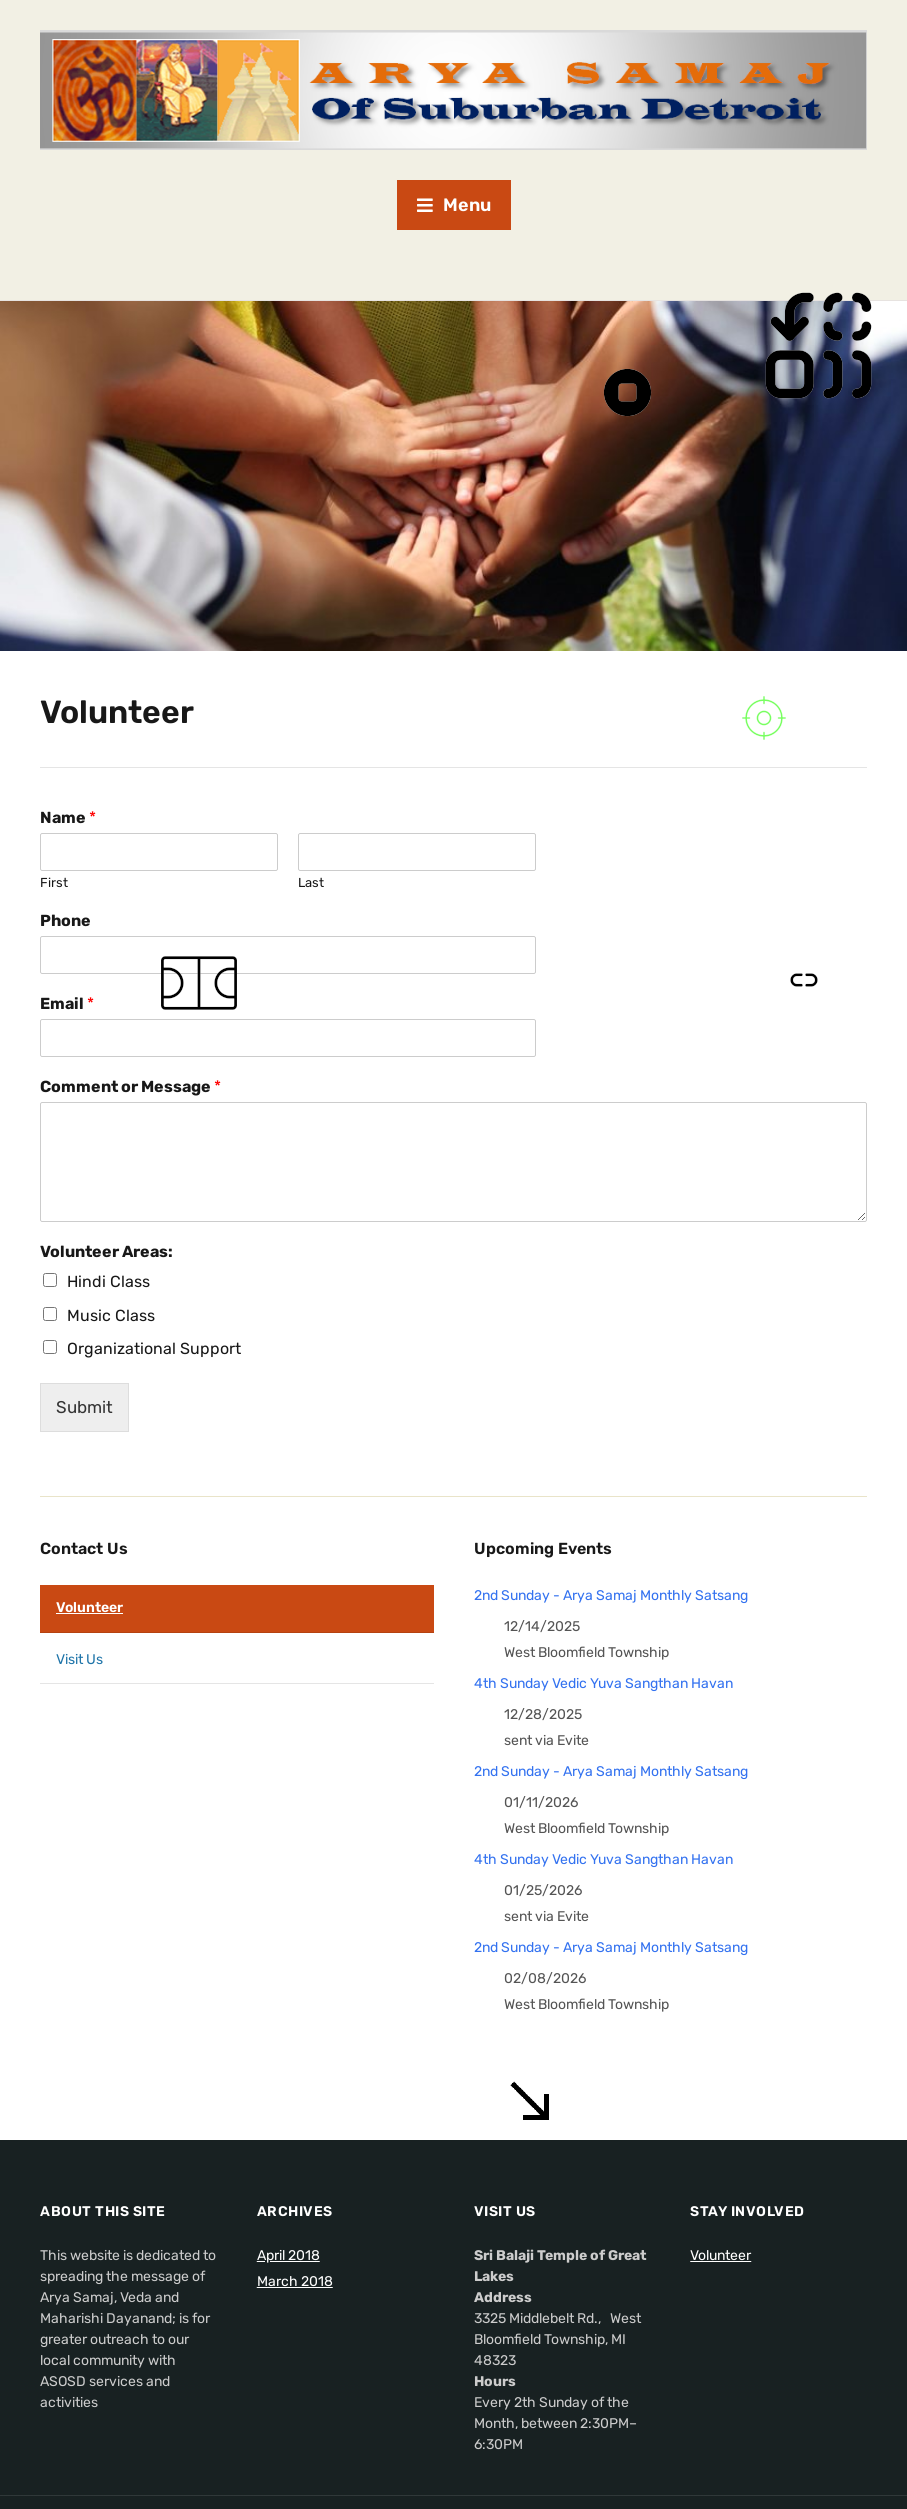 The image size is (907, 2509). What do you see at coordinates (818, 345) in the screenshot?
I see `replace all matching instances in a document` at bounding box center [818, 345].